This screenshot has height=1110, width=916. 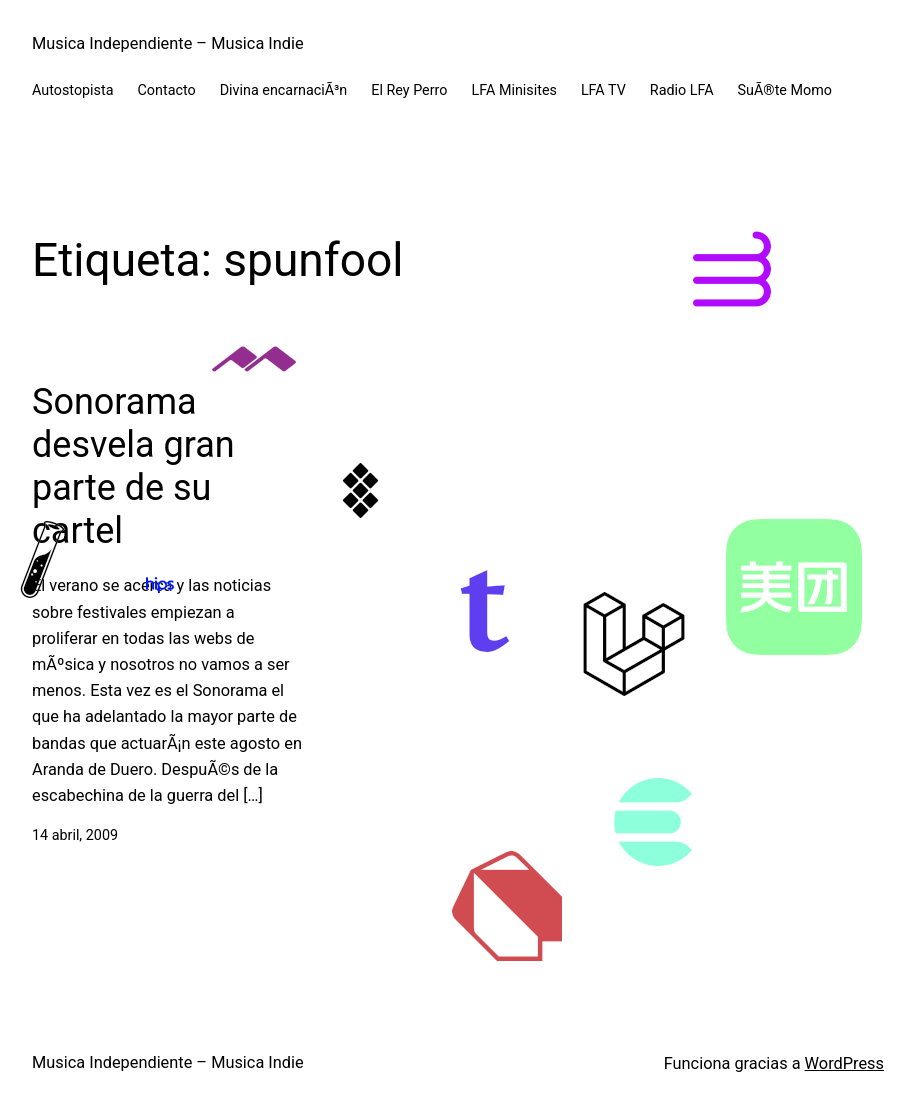 What do you see at coordinates (160, 585) in the screenshot?
I see `hips payment platform logo` at bounding box center [160, 585].